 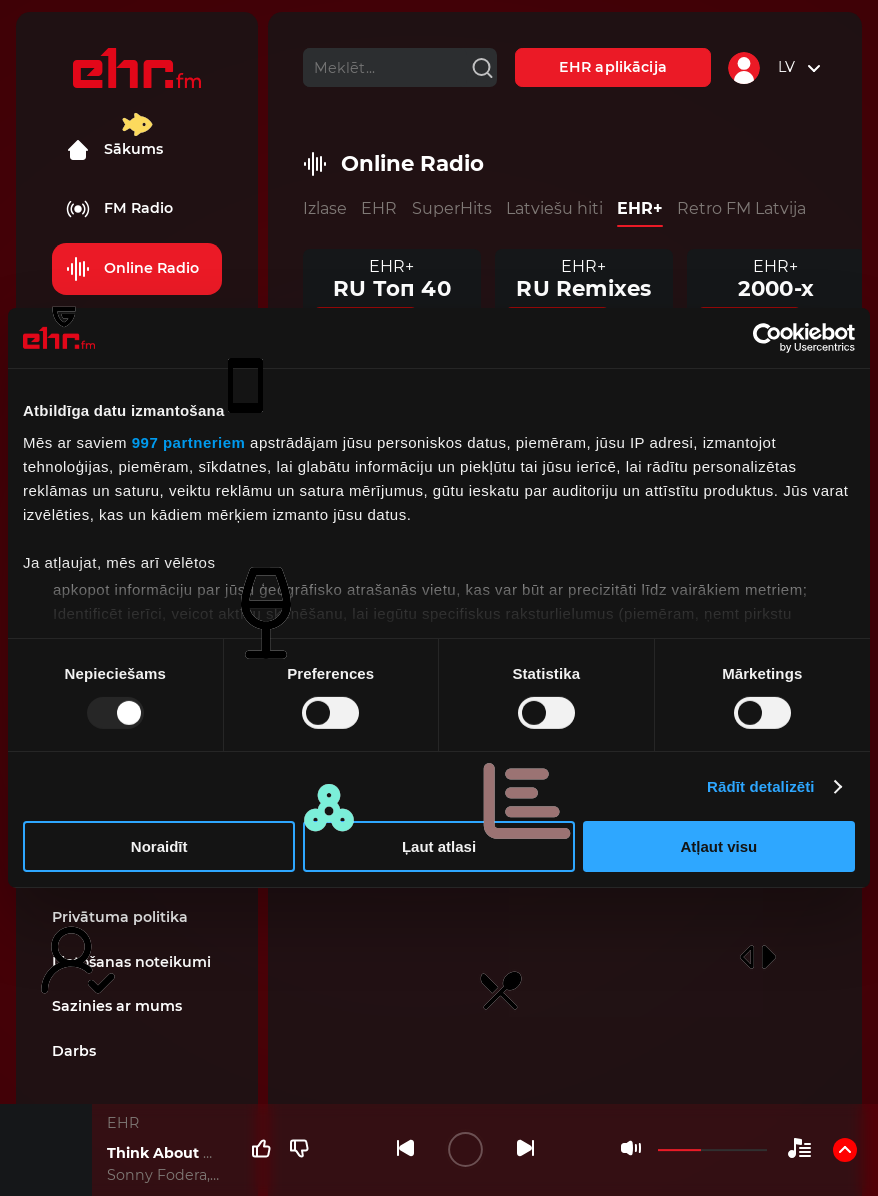 What do you see at coordinates (137, 124) in the screenshot?
I see `indicates seafood or fish-related content` at bounding box center [137, 124].